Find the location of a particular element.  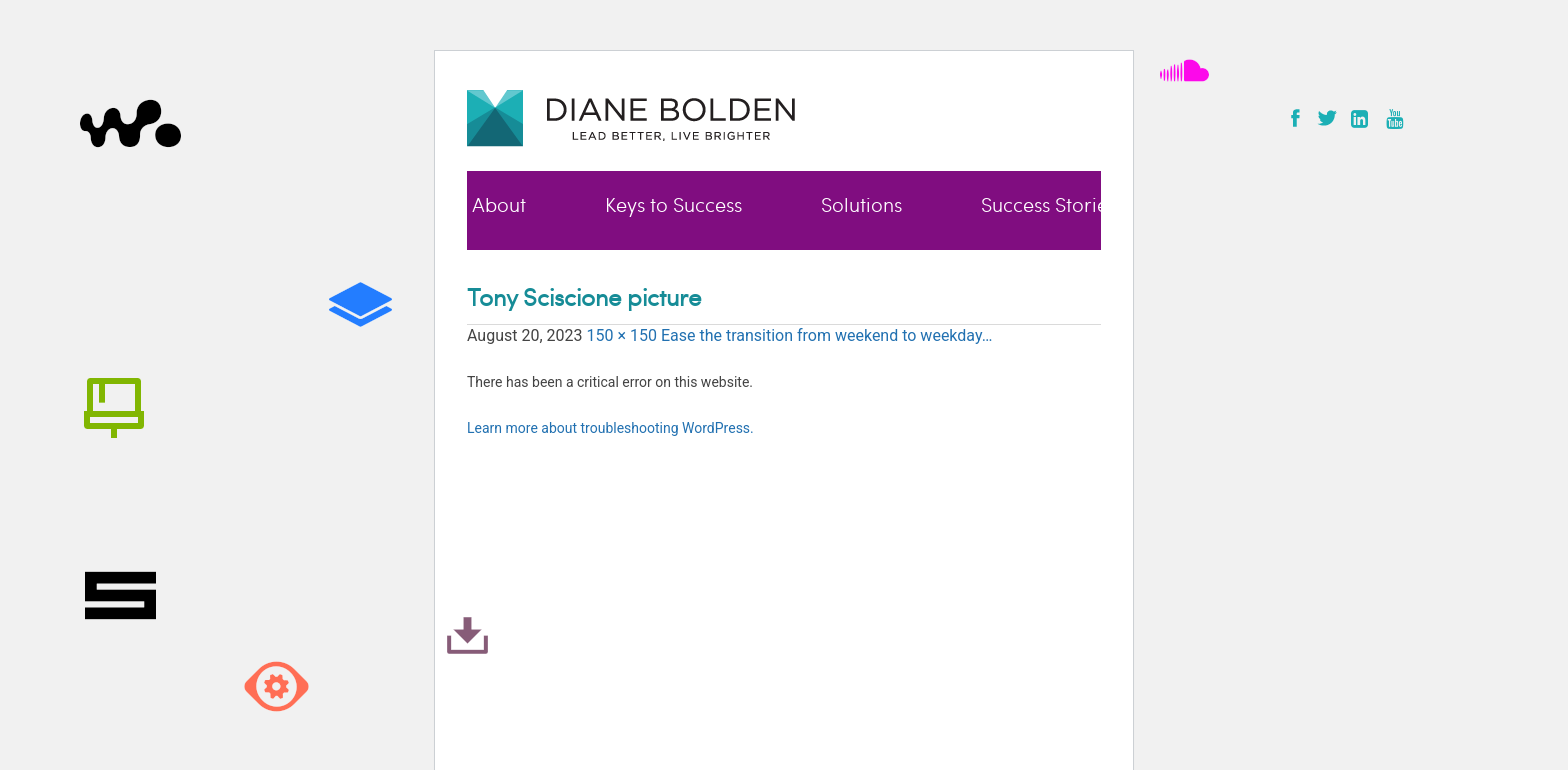

phabricator code review platform logo is located at coordinates (276, 686).